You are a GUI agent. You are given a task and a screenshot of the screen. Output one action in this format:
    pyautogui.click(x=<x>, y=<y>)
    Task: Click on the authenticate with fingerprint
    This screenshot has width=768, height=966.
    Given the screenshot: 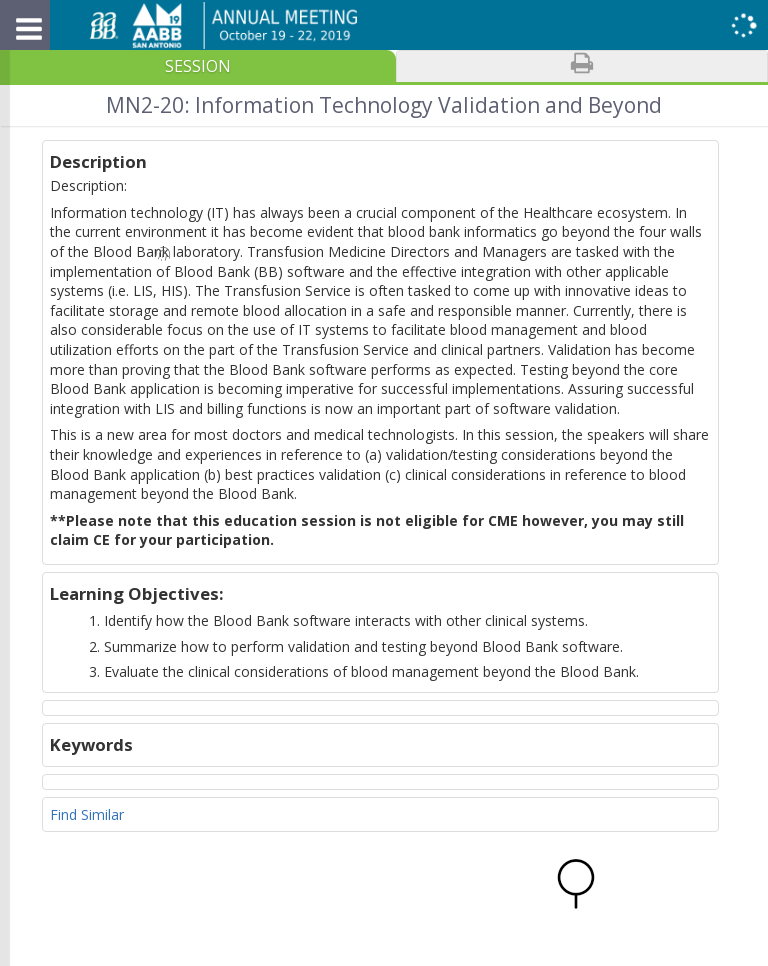 What is the action you would take?
    pyautogui.click(x=163, y=254)
    